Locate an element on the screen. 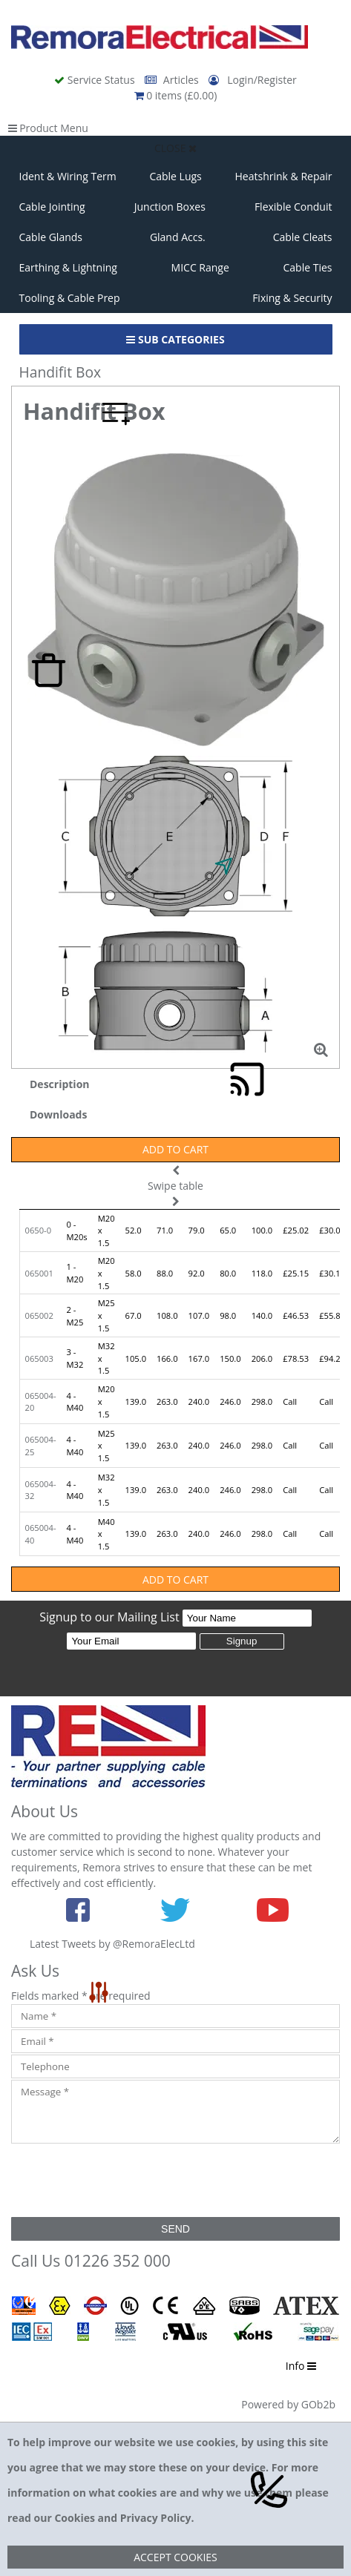  cast media to a nearby device is located at coordinates (247, 1079).